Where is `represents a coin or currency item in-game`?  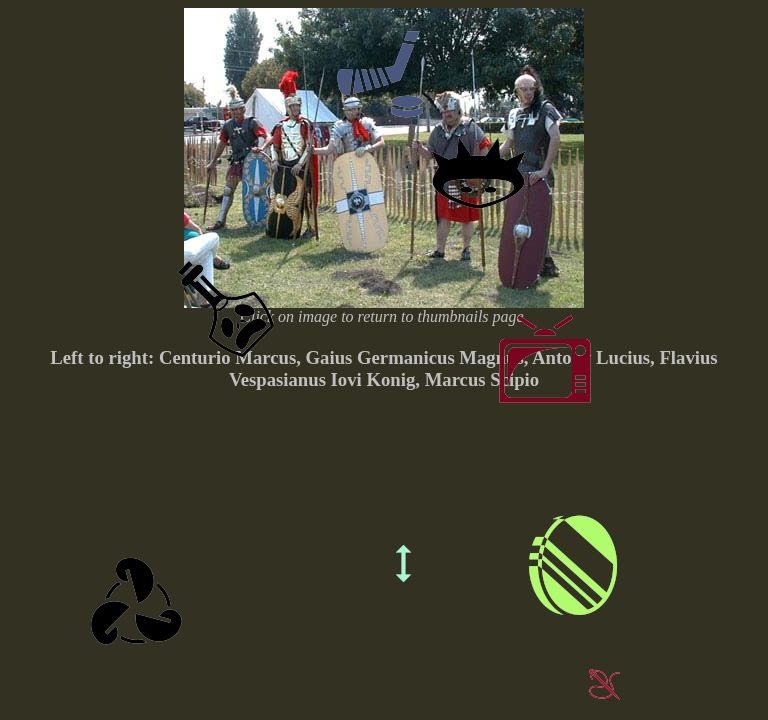
represents a coin or currency item in-game is located at coordinates (574, 565).